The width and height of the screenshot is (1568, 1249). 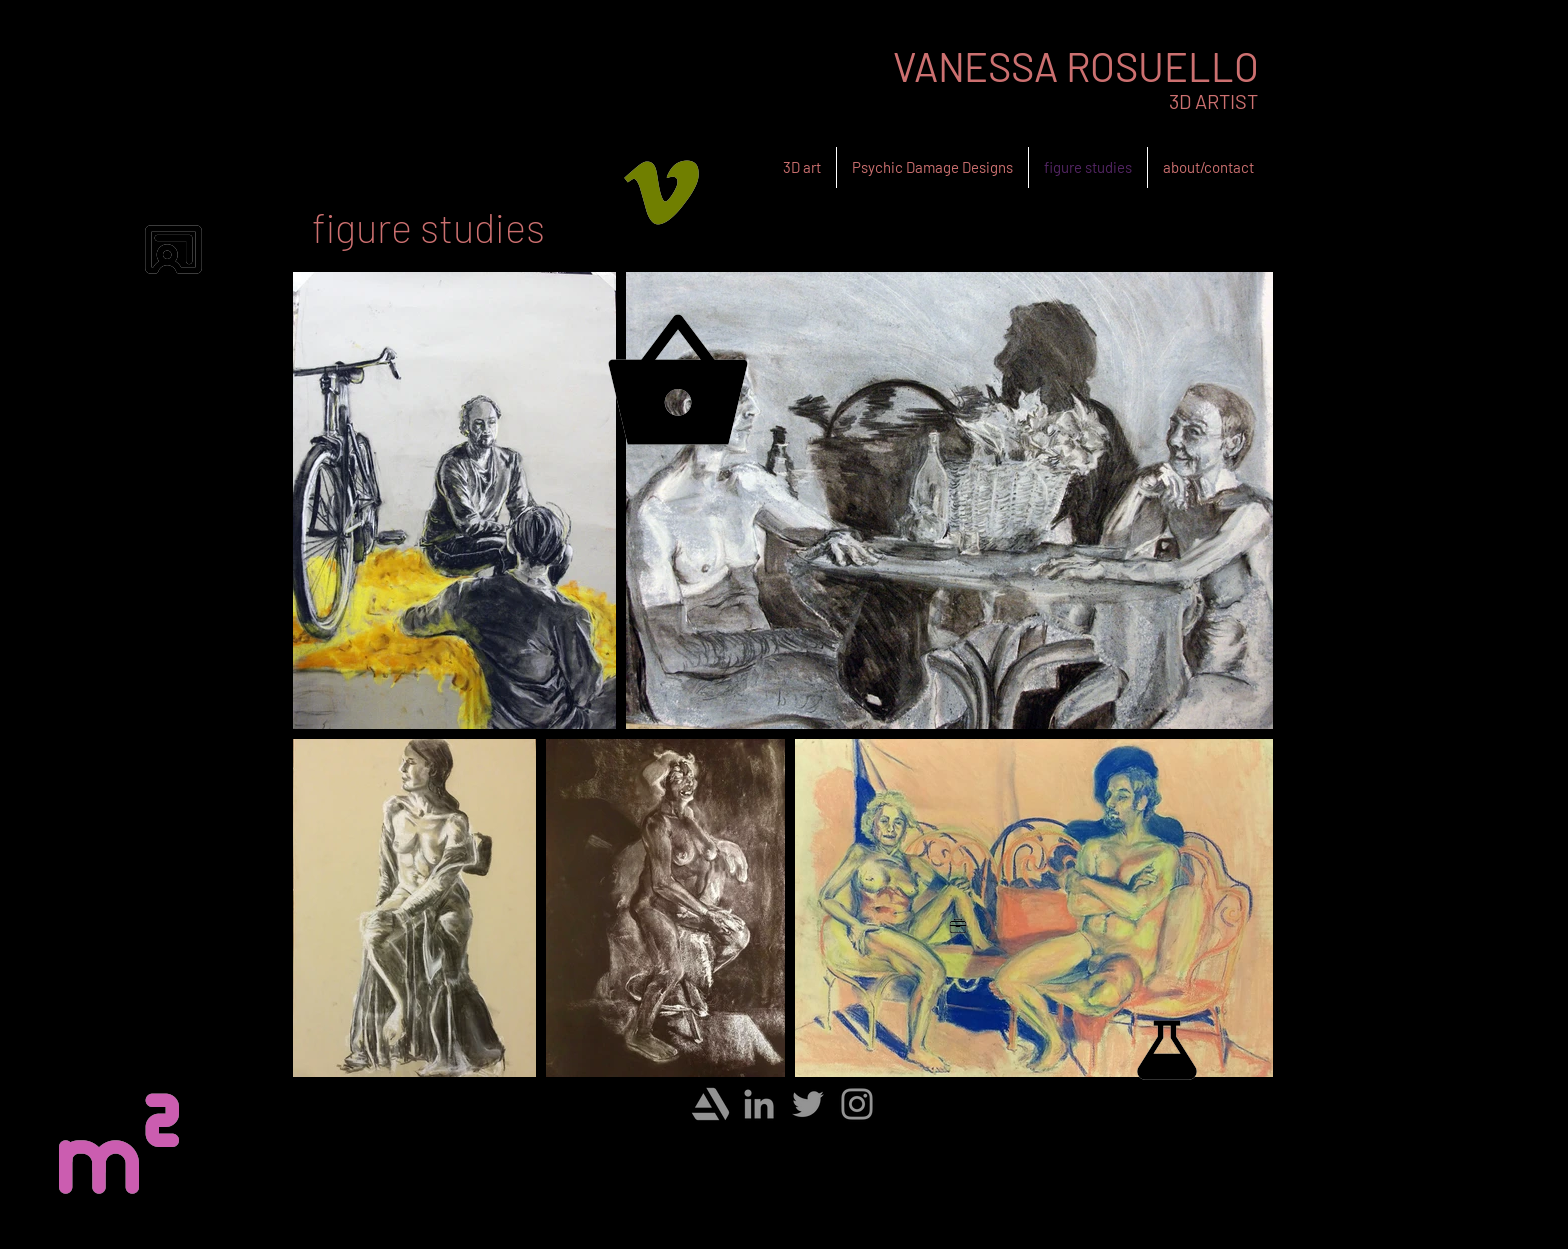 I want to click on open Vimeo app, so click(x=661, y=192).